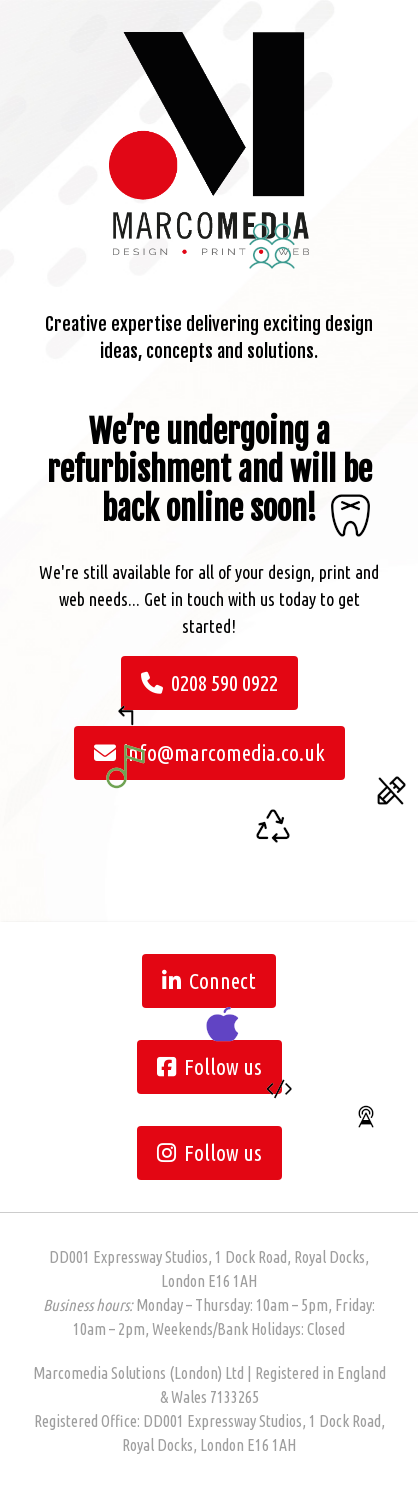 Image resolution: width=418 pixels, height=1489 pixels. Describe the element at coordinates (272, 246) in the screenshot. I see `view all team members` at that location.